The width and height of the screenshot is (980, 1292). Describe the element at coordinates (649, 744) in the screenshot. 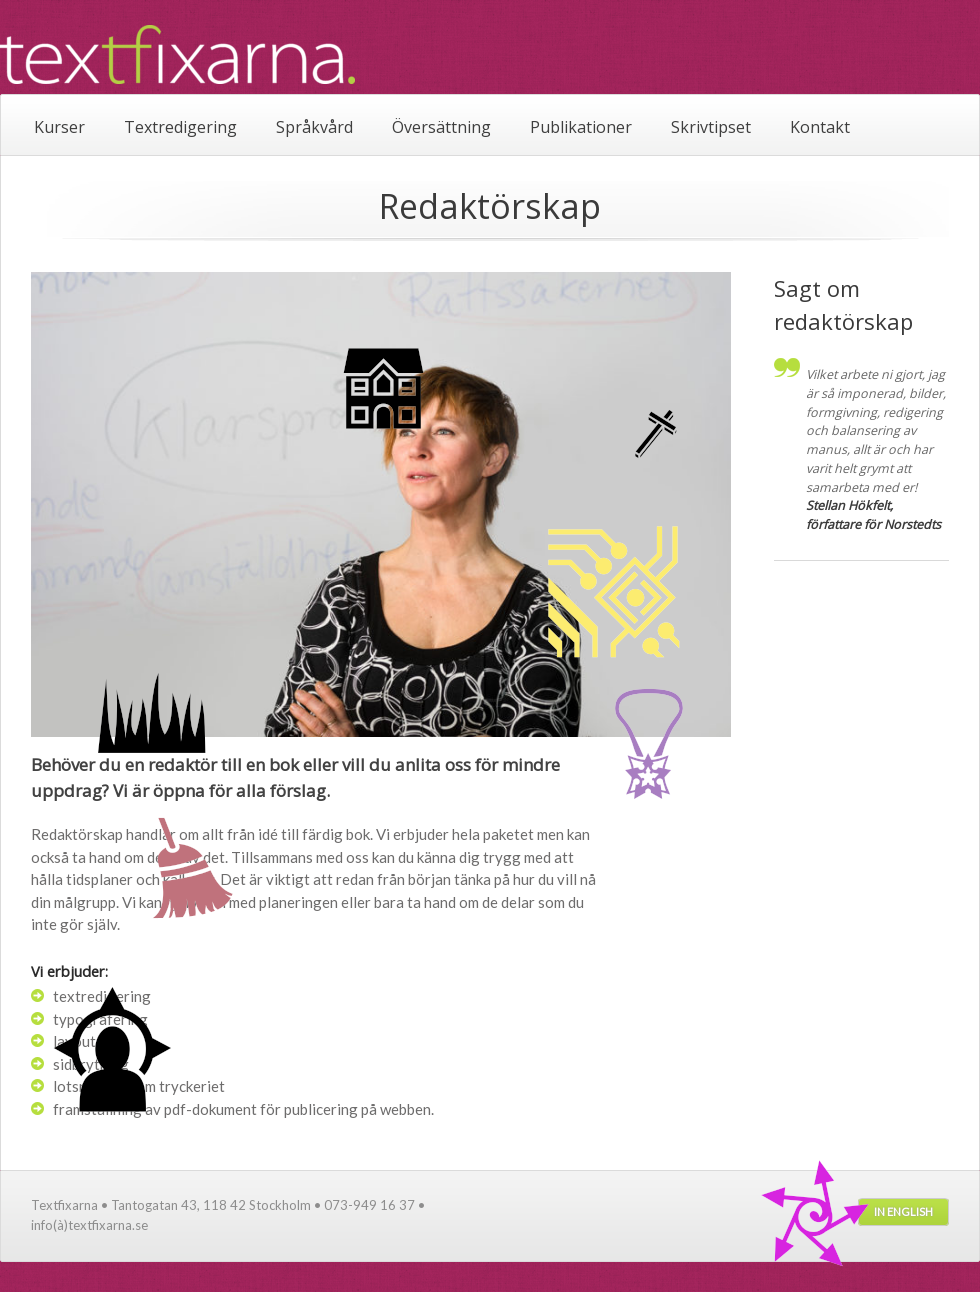

I see `browse jewelry or accessories` at that location.